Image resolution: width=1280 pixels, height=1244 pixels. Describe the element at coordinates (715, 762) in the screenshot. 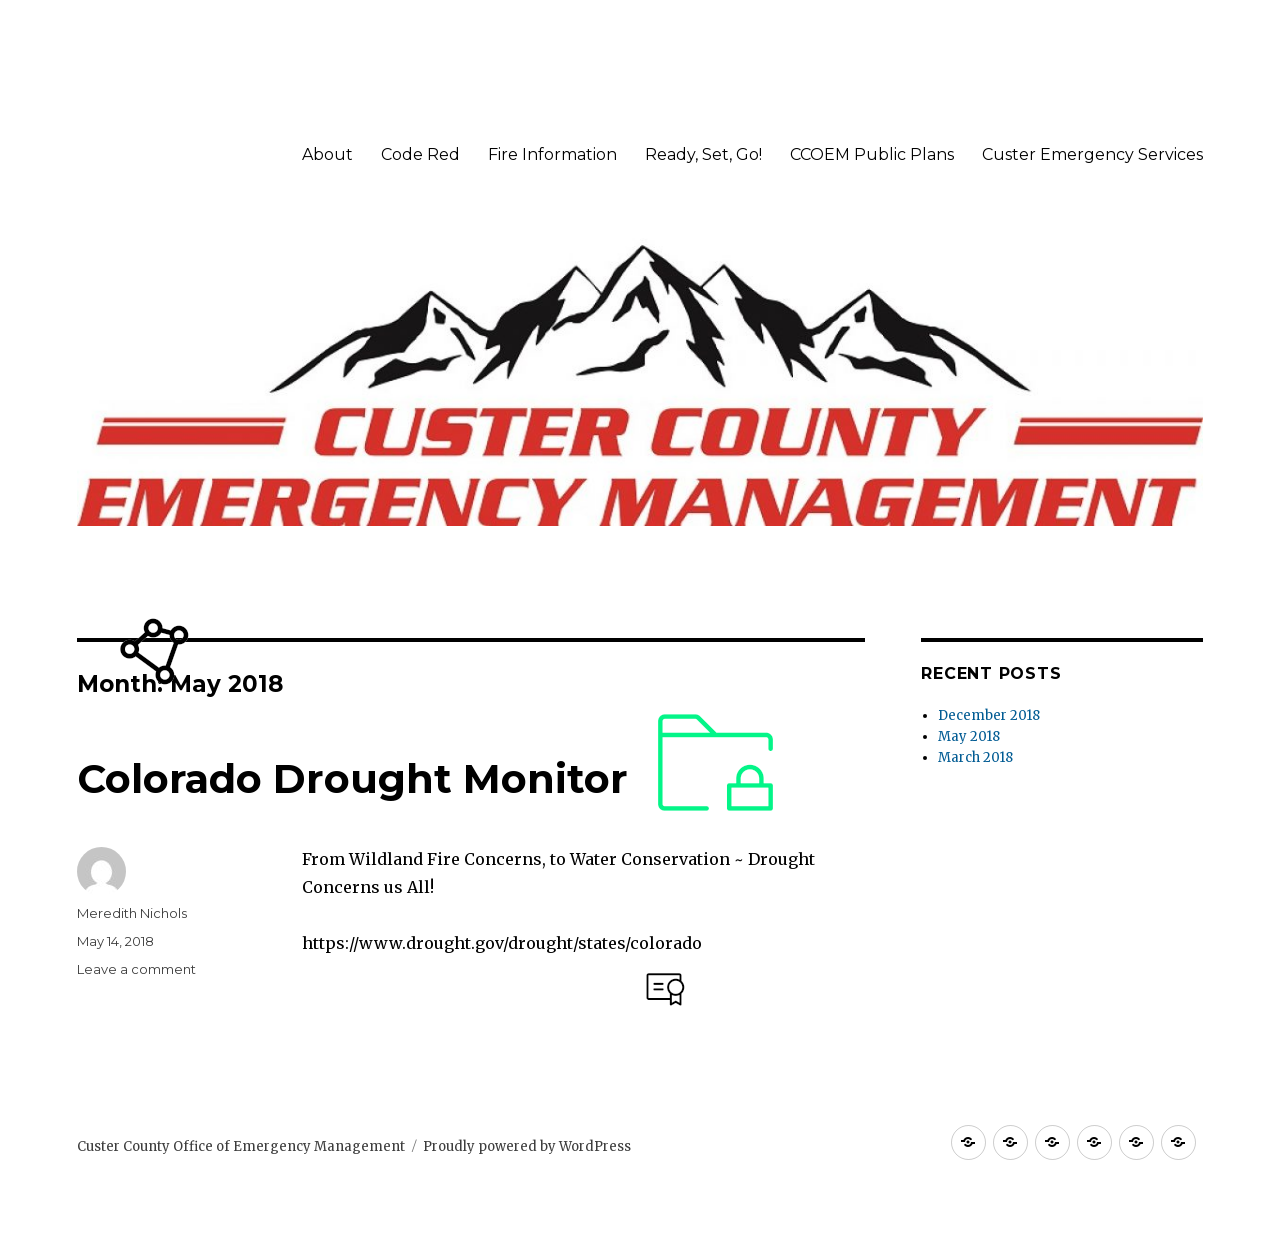

I see `access a password-protected folder` at that location.